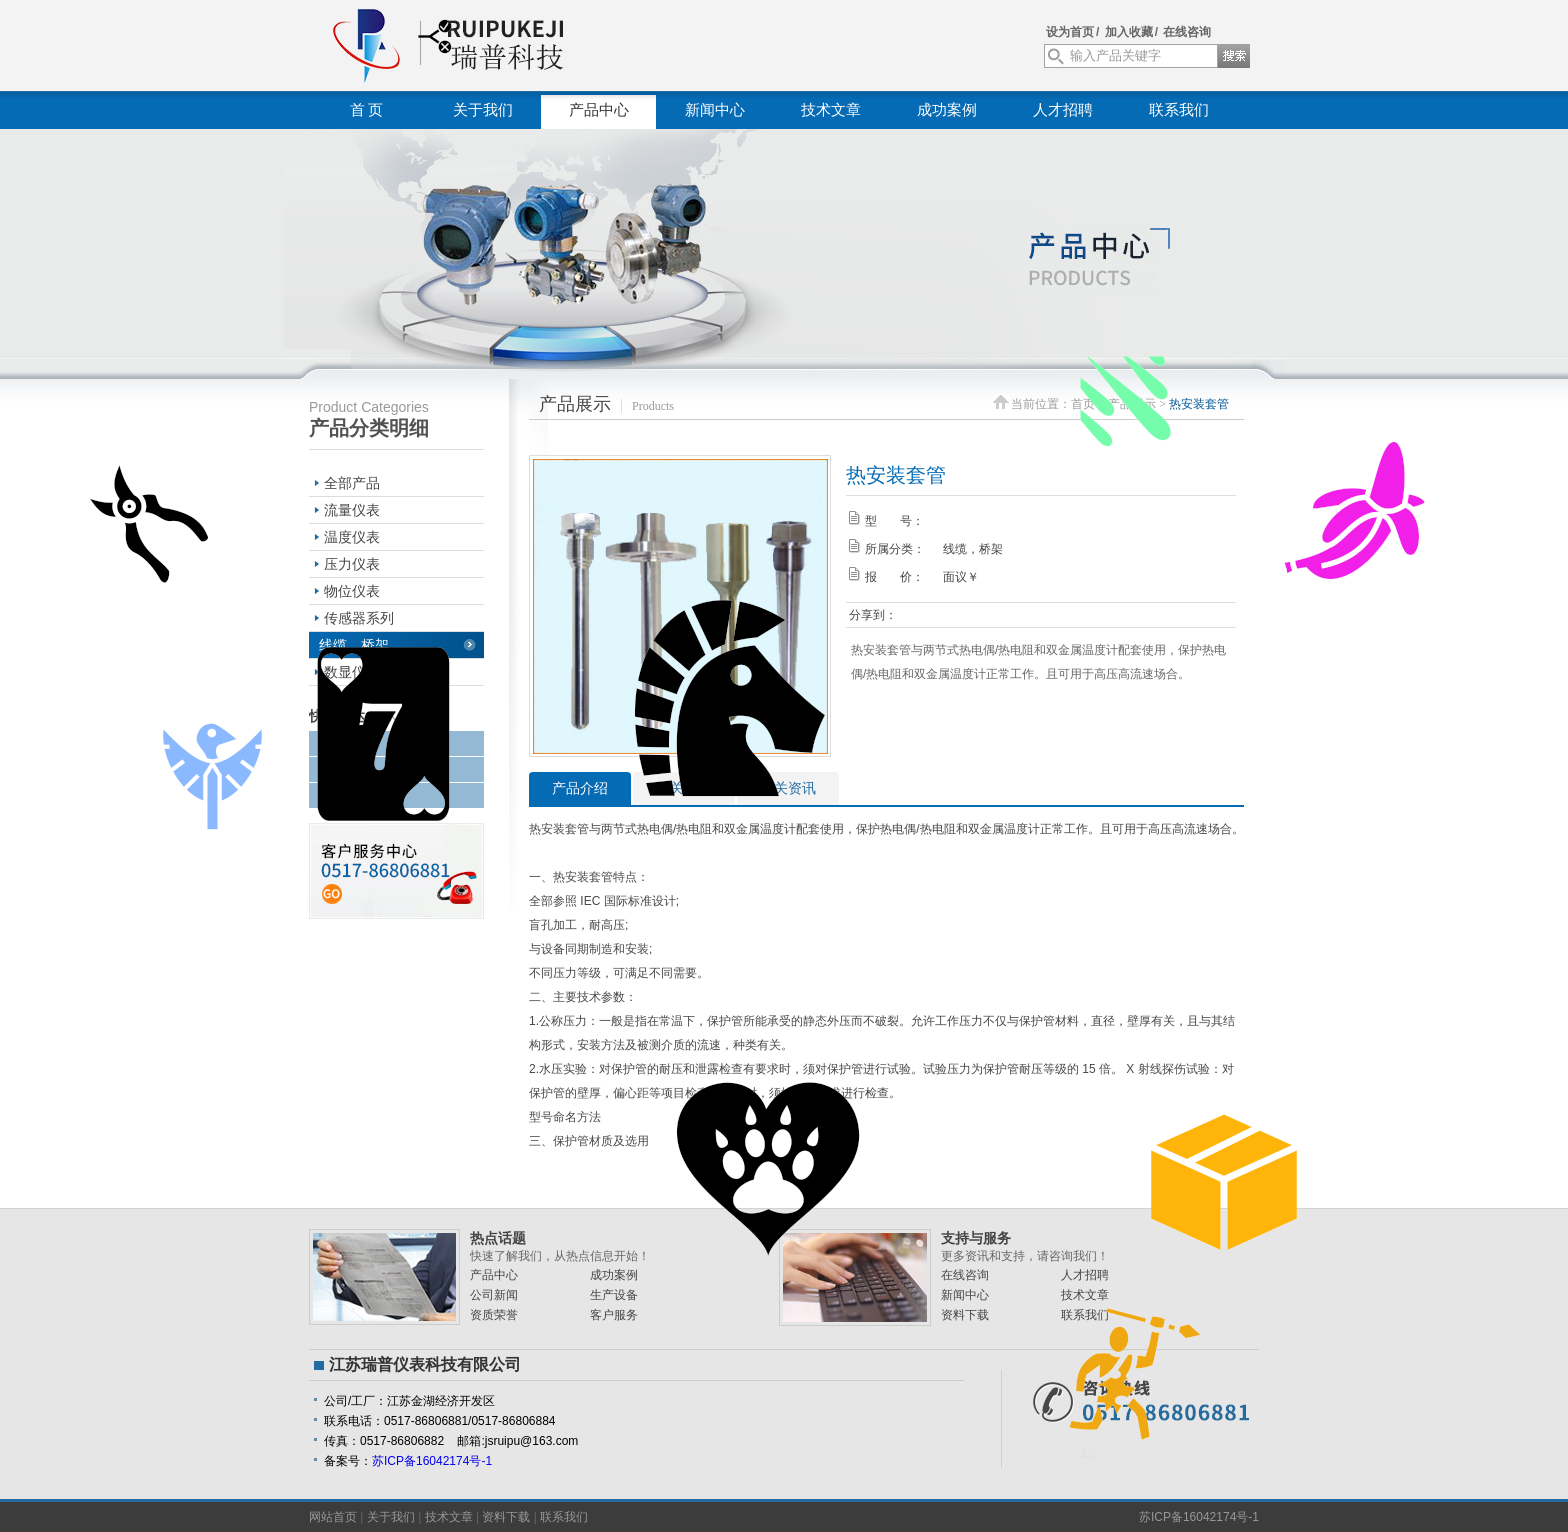 This screenshot has width=1568, height=1532. Describe the element at coordinates (1354, 510) in the screenshot. I see `food or fruit category in a game inventory` at that location.